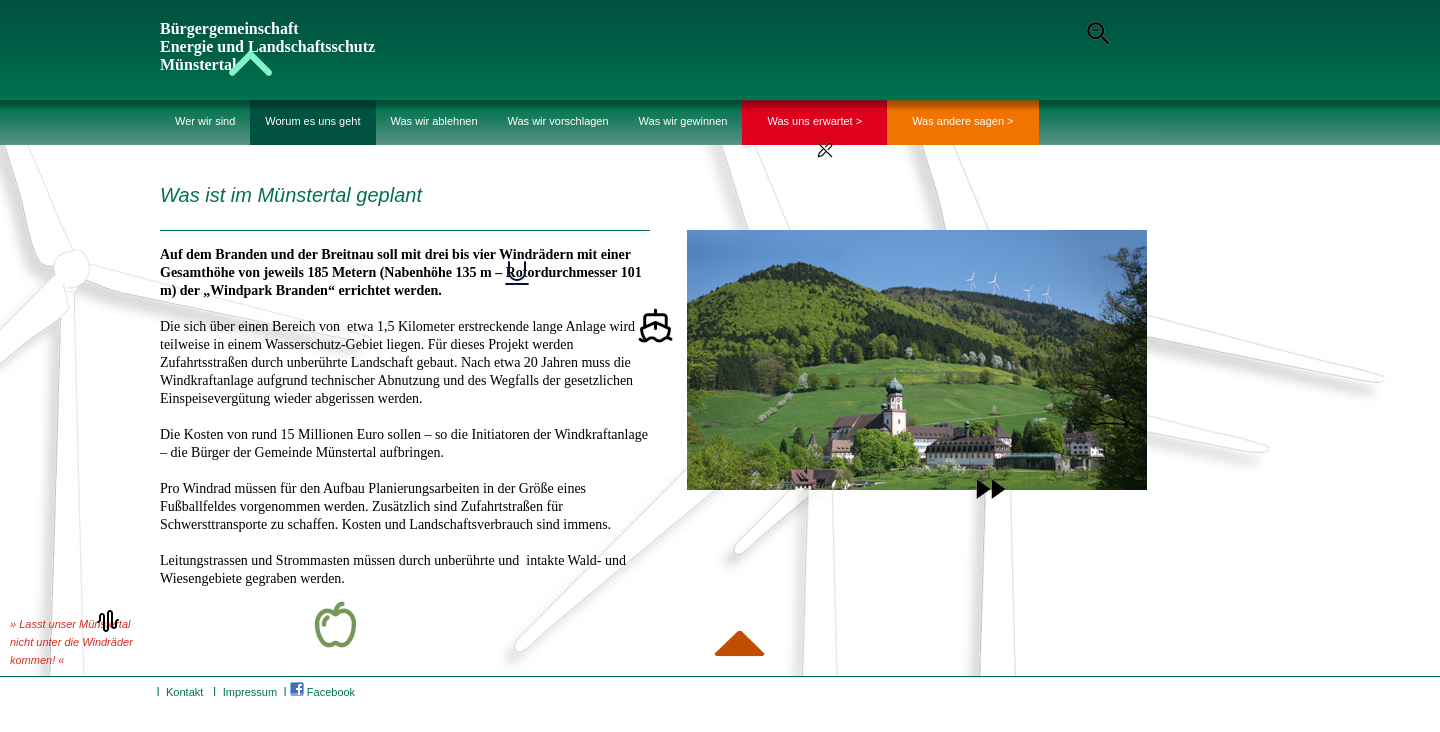 The image size is (1440, 732). Describe the element at coordinates (825, 150) in the screenshot. I see `indicates editing is disabled` at that location.